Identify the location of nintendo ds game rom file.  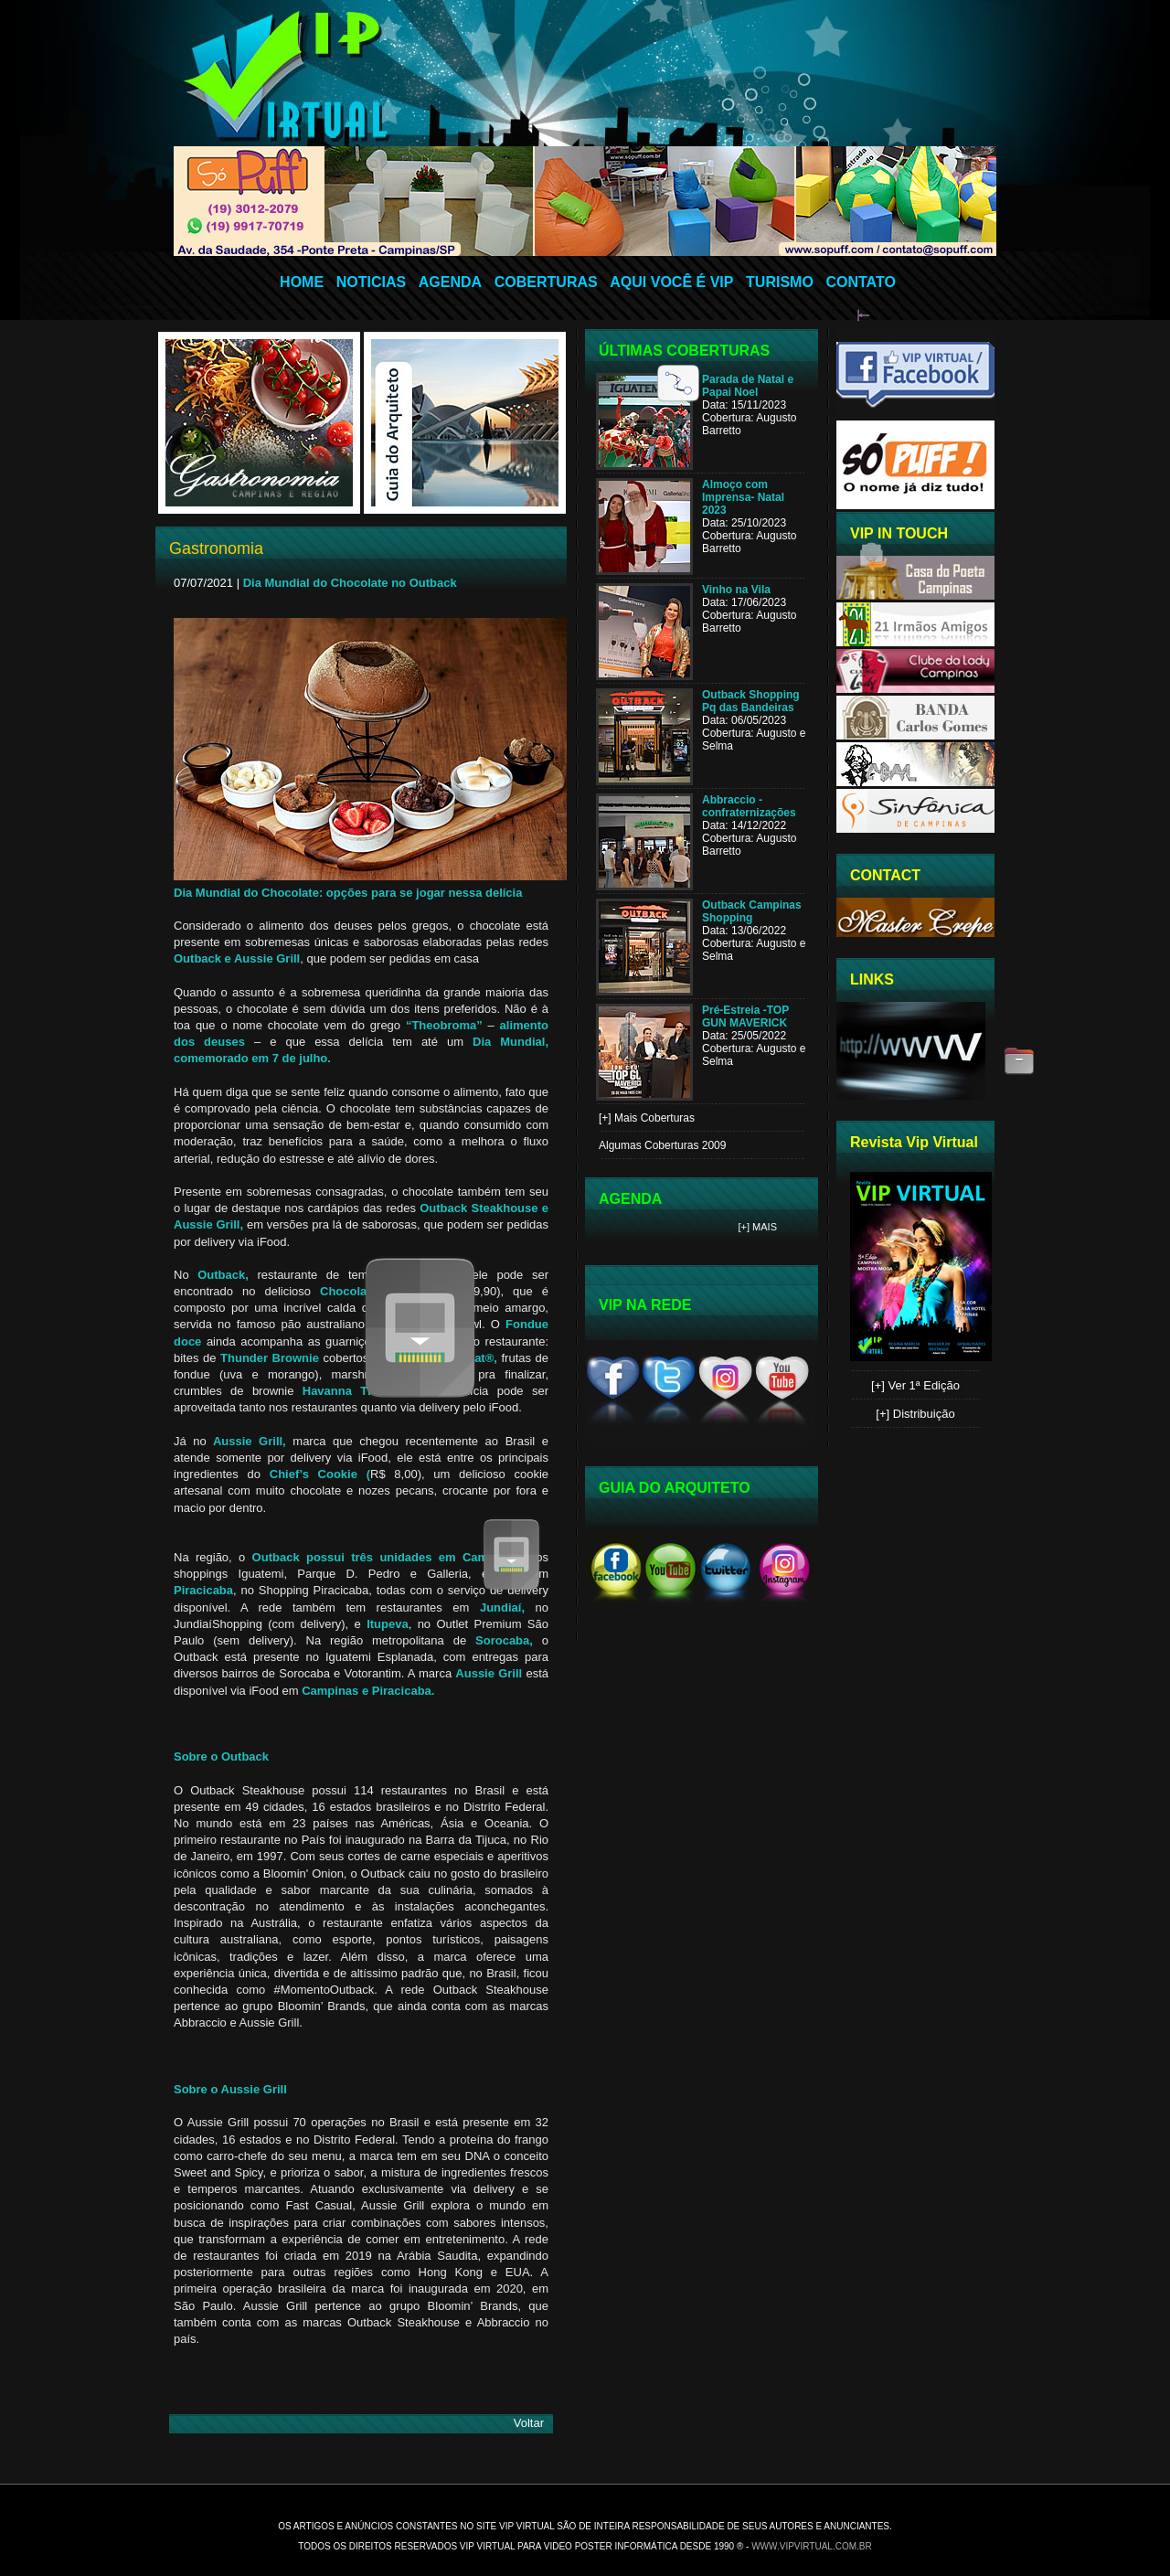
(420, 1327).